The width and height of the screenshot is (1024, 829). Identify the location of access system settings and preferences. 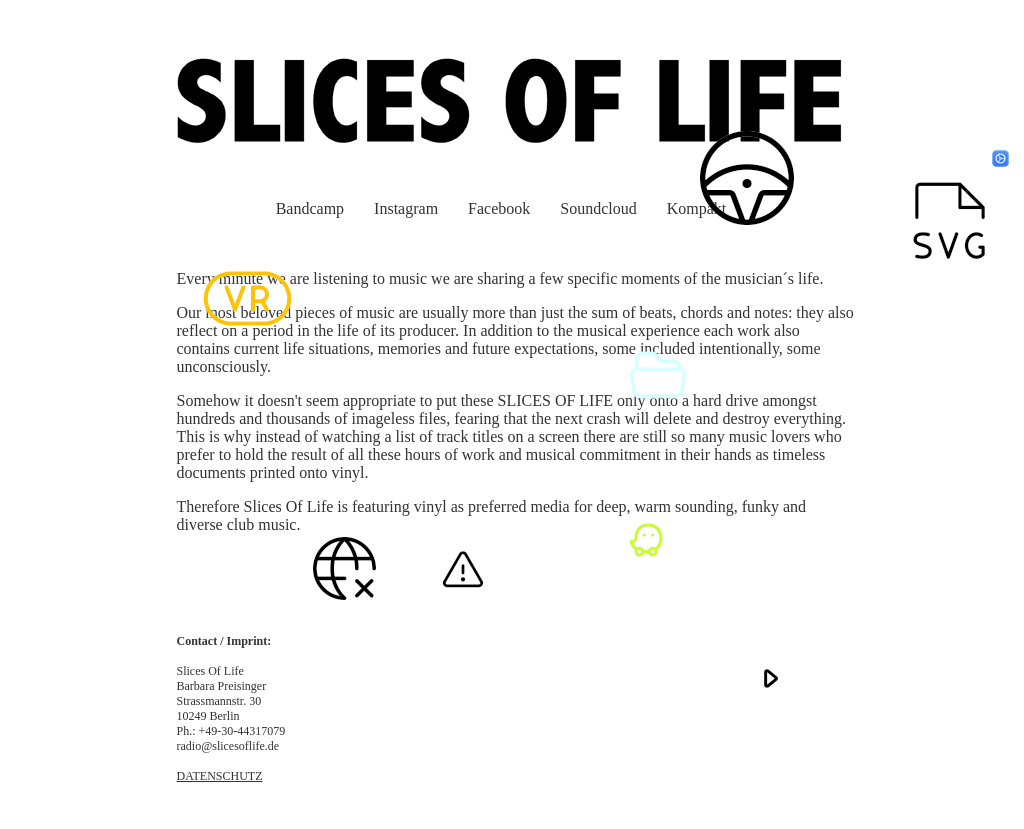
(1000, 158).